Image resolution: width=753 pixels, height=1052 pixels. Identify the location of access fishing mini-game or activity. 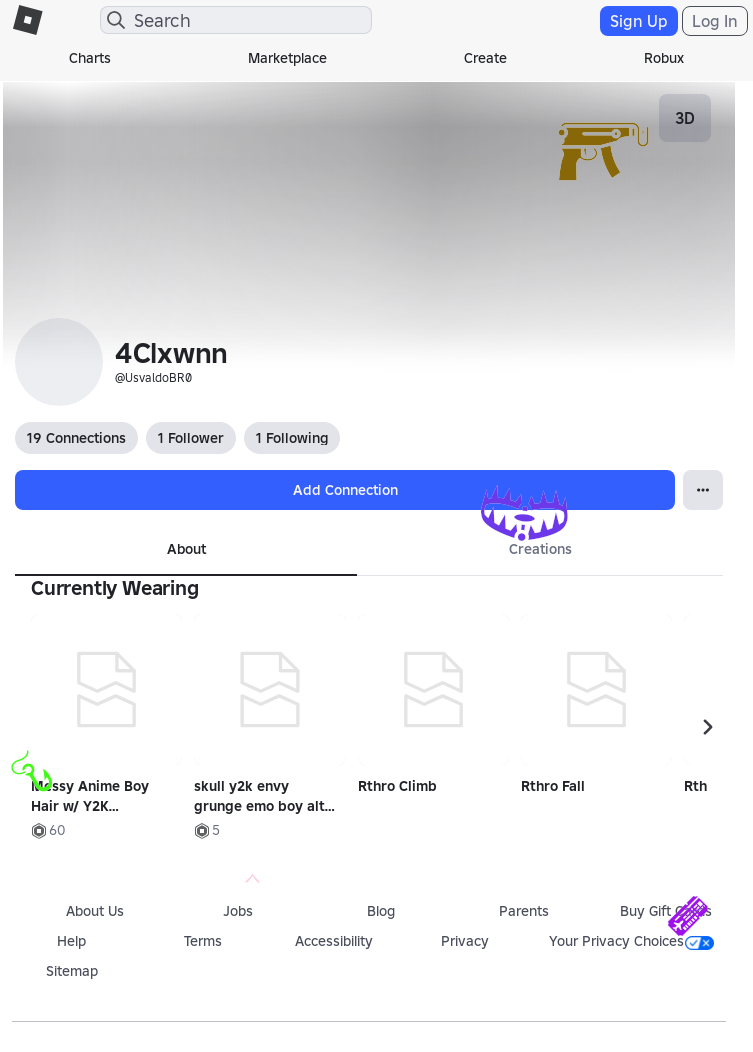
(32, 771).